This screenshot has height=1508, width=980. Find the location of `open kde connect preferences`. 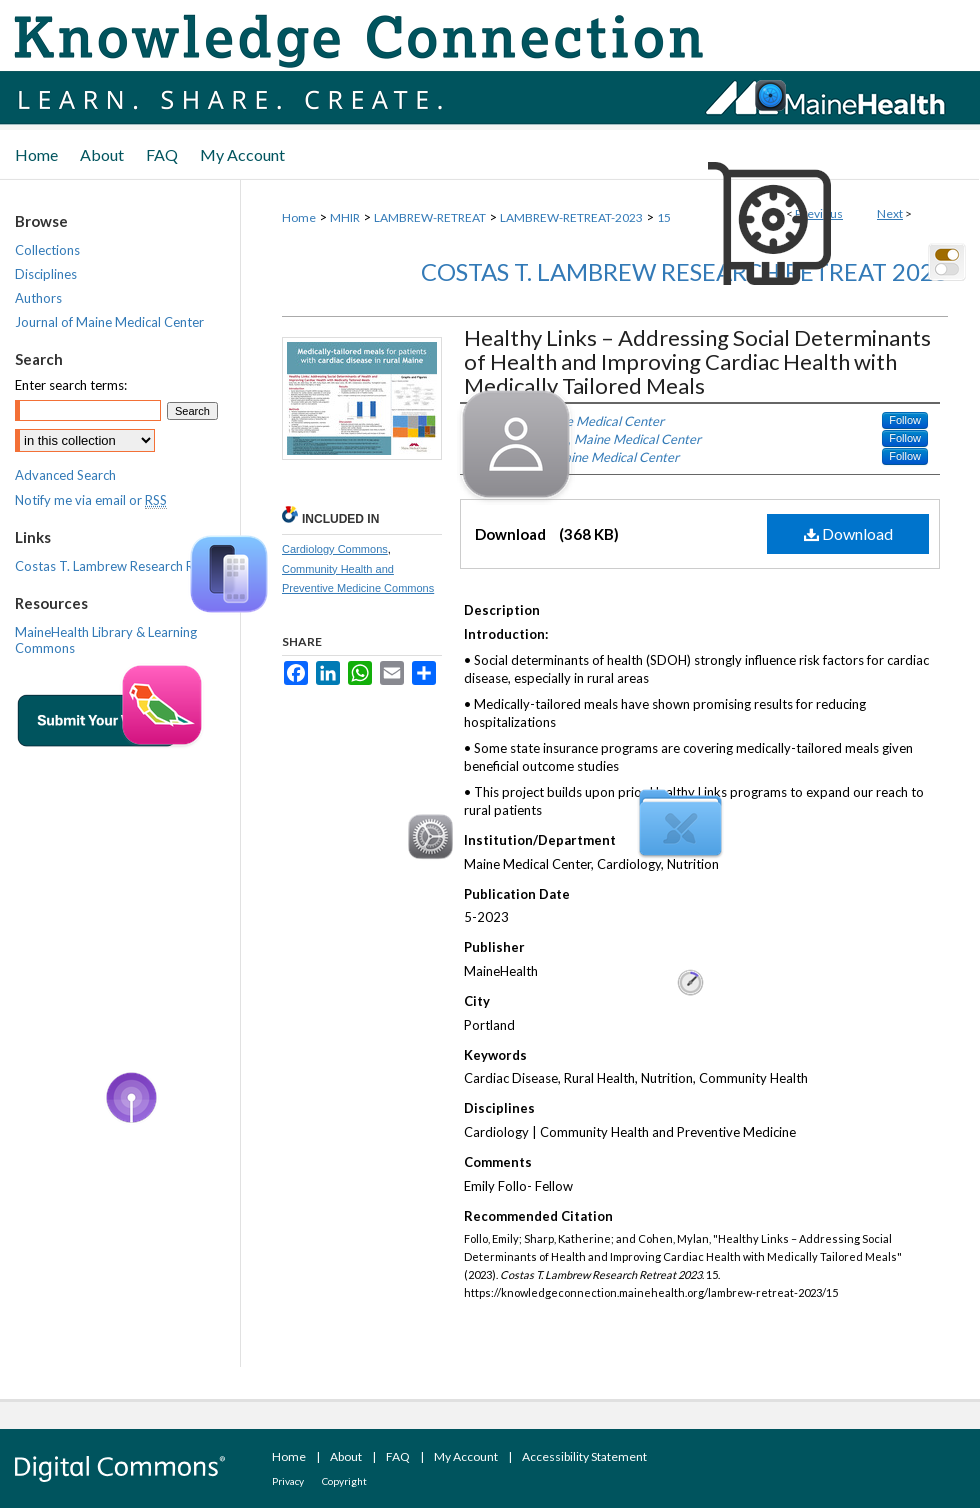

open kde connect preferences is located at coordinates (229, 574).